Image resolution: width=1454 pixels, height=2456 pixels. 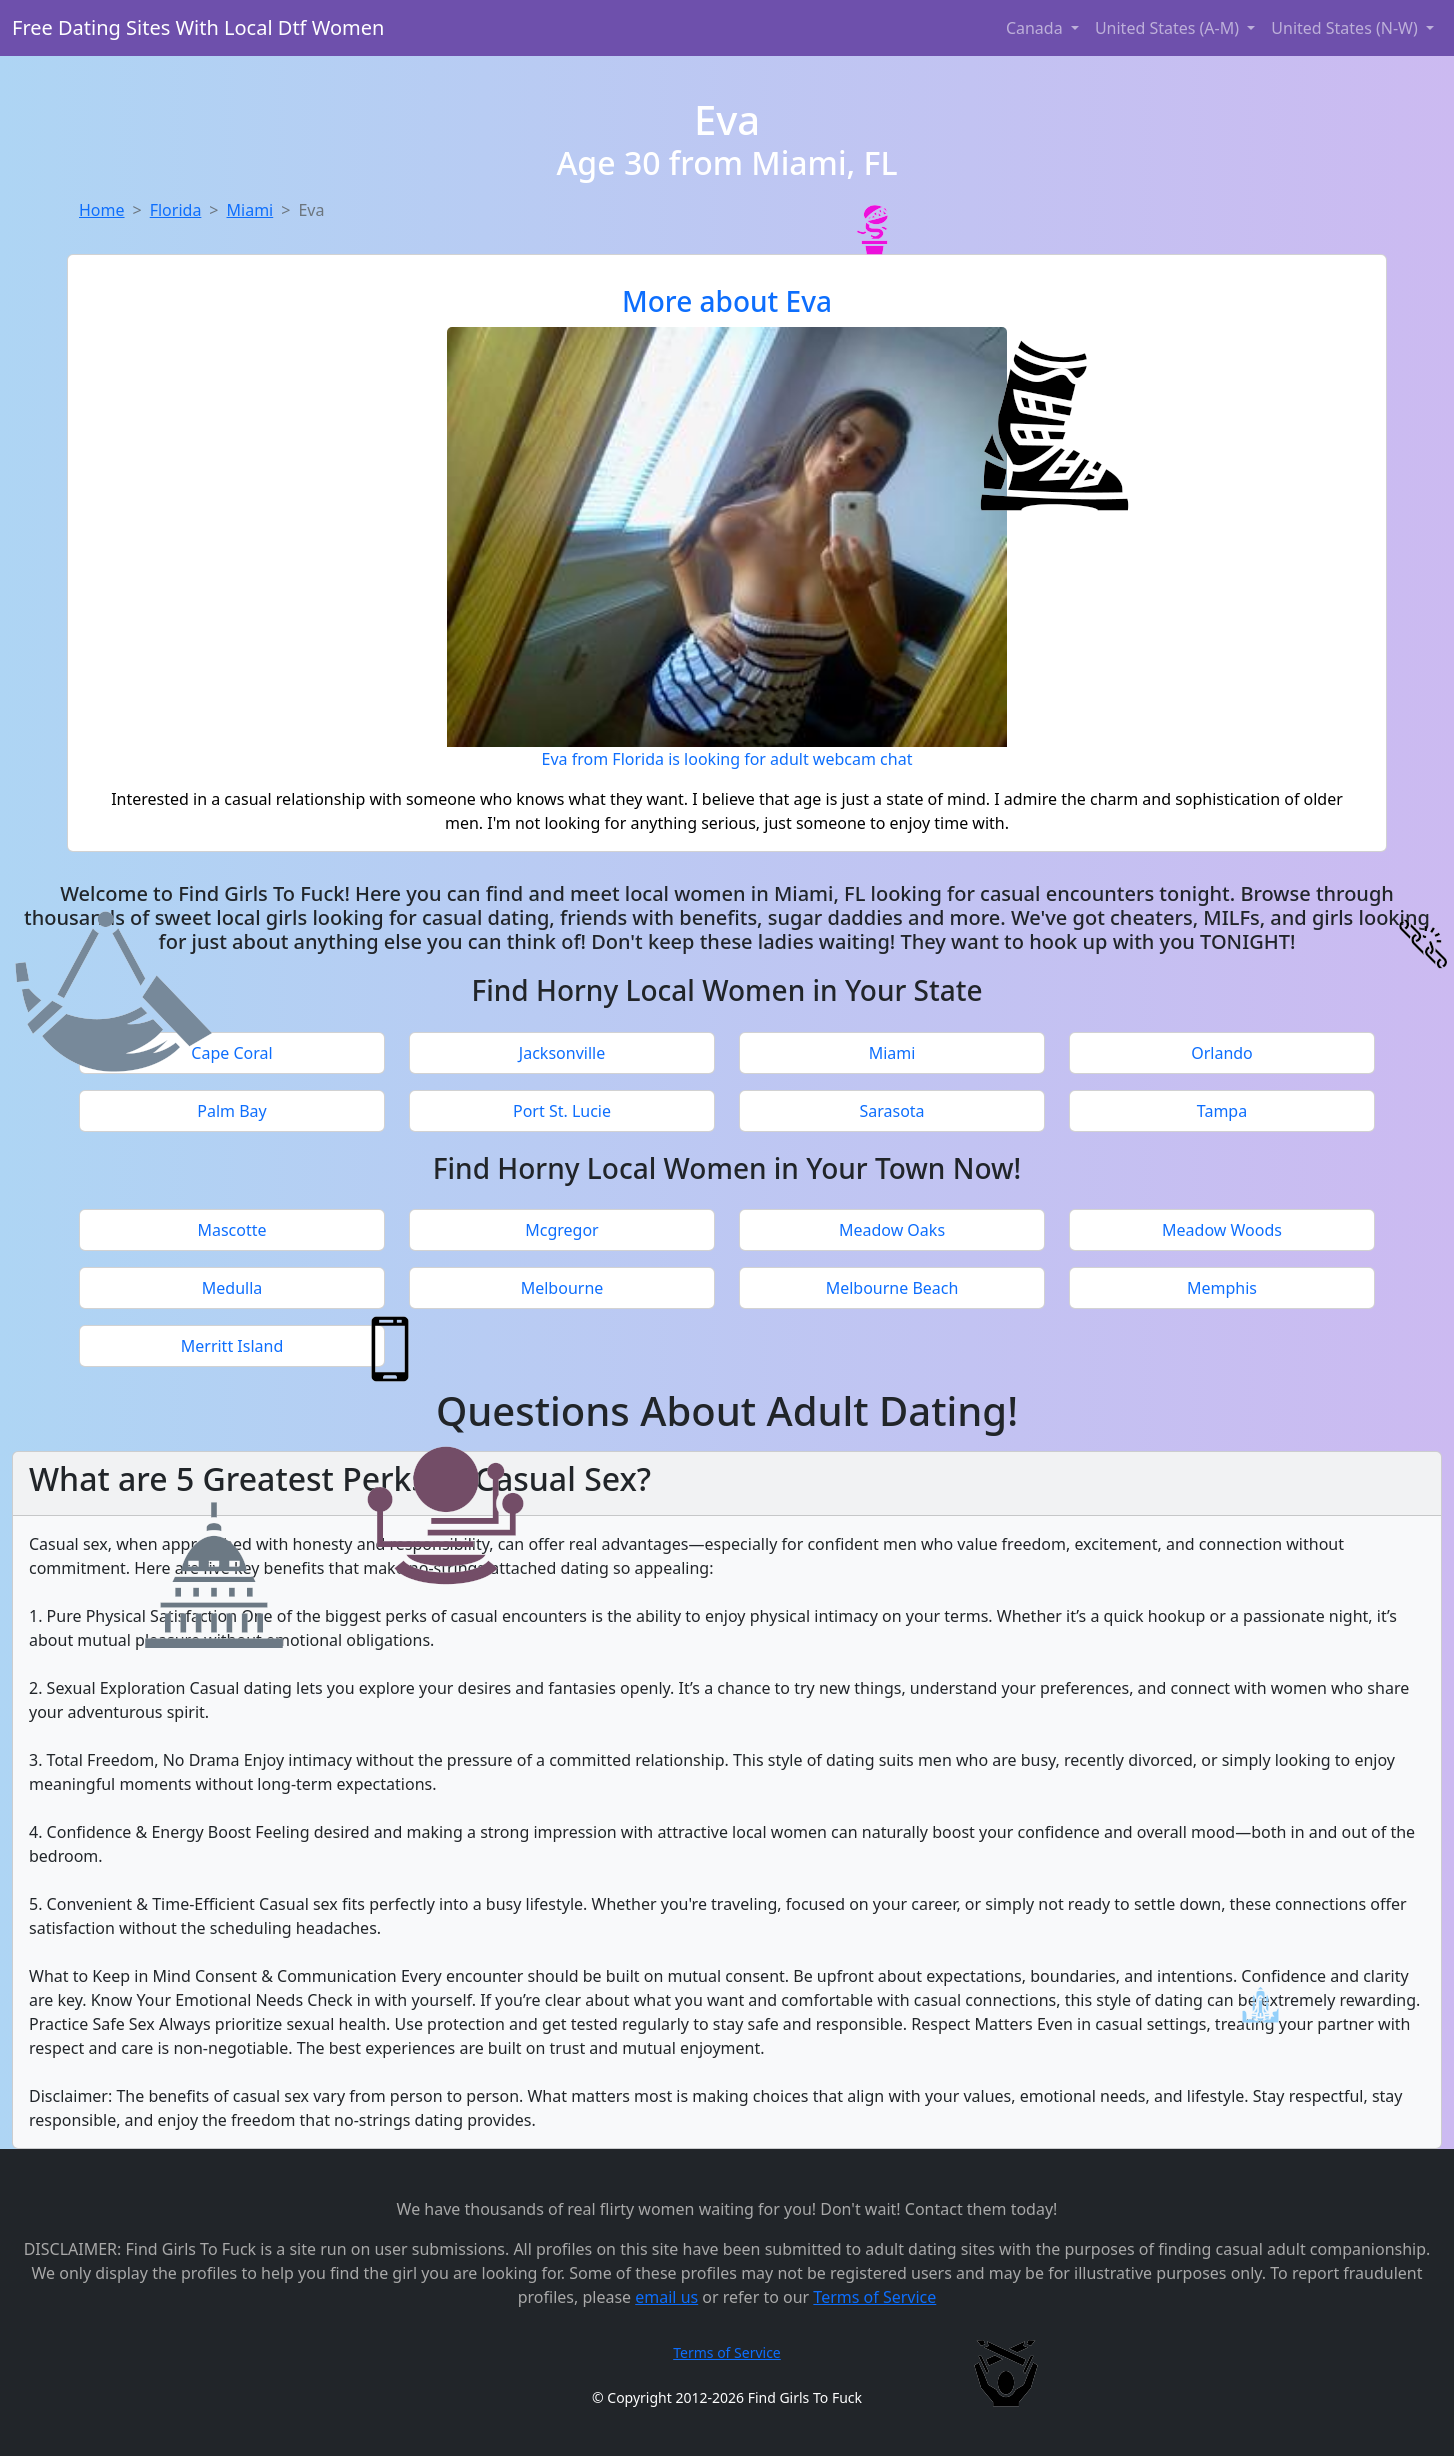 I want to click on access government or legislative information, so click(x=214, y=1574).